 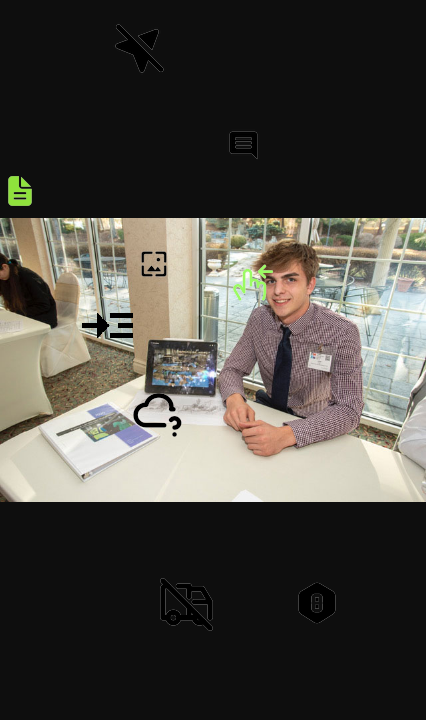 What do you see at coordinates (158, 411) in the screenshot?
I see `cloud storage help or support` at bounding box center [158, 411].